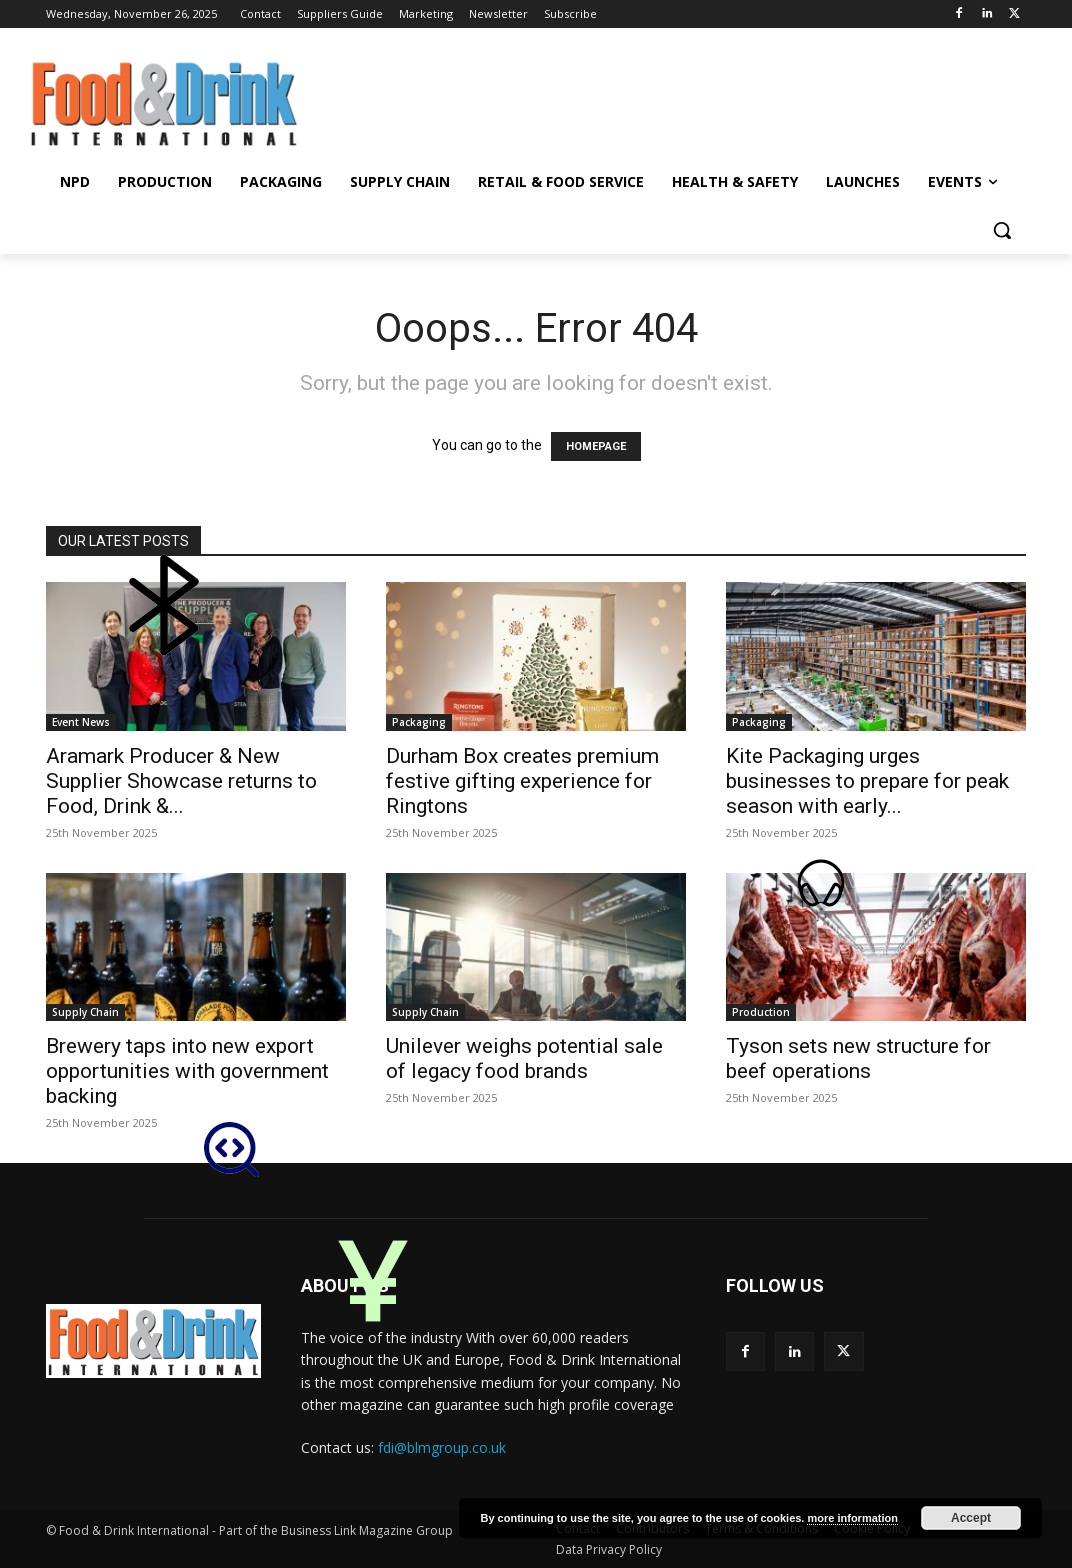  Describe the element at coordinates (164, 605) in the screenshot. I see `toggle bluetooth connectivity on or off` at that location.